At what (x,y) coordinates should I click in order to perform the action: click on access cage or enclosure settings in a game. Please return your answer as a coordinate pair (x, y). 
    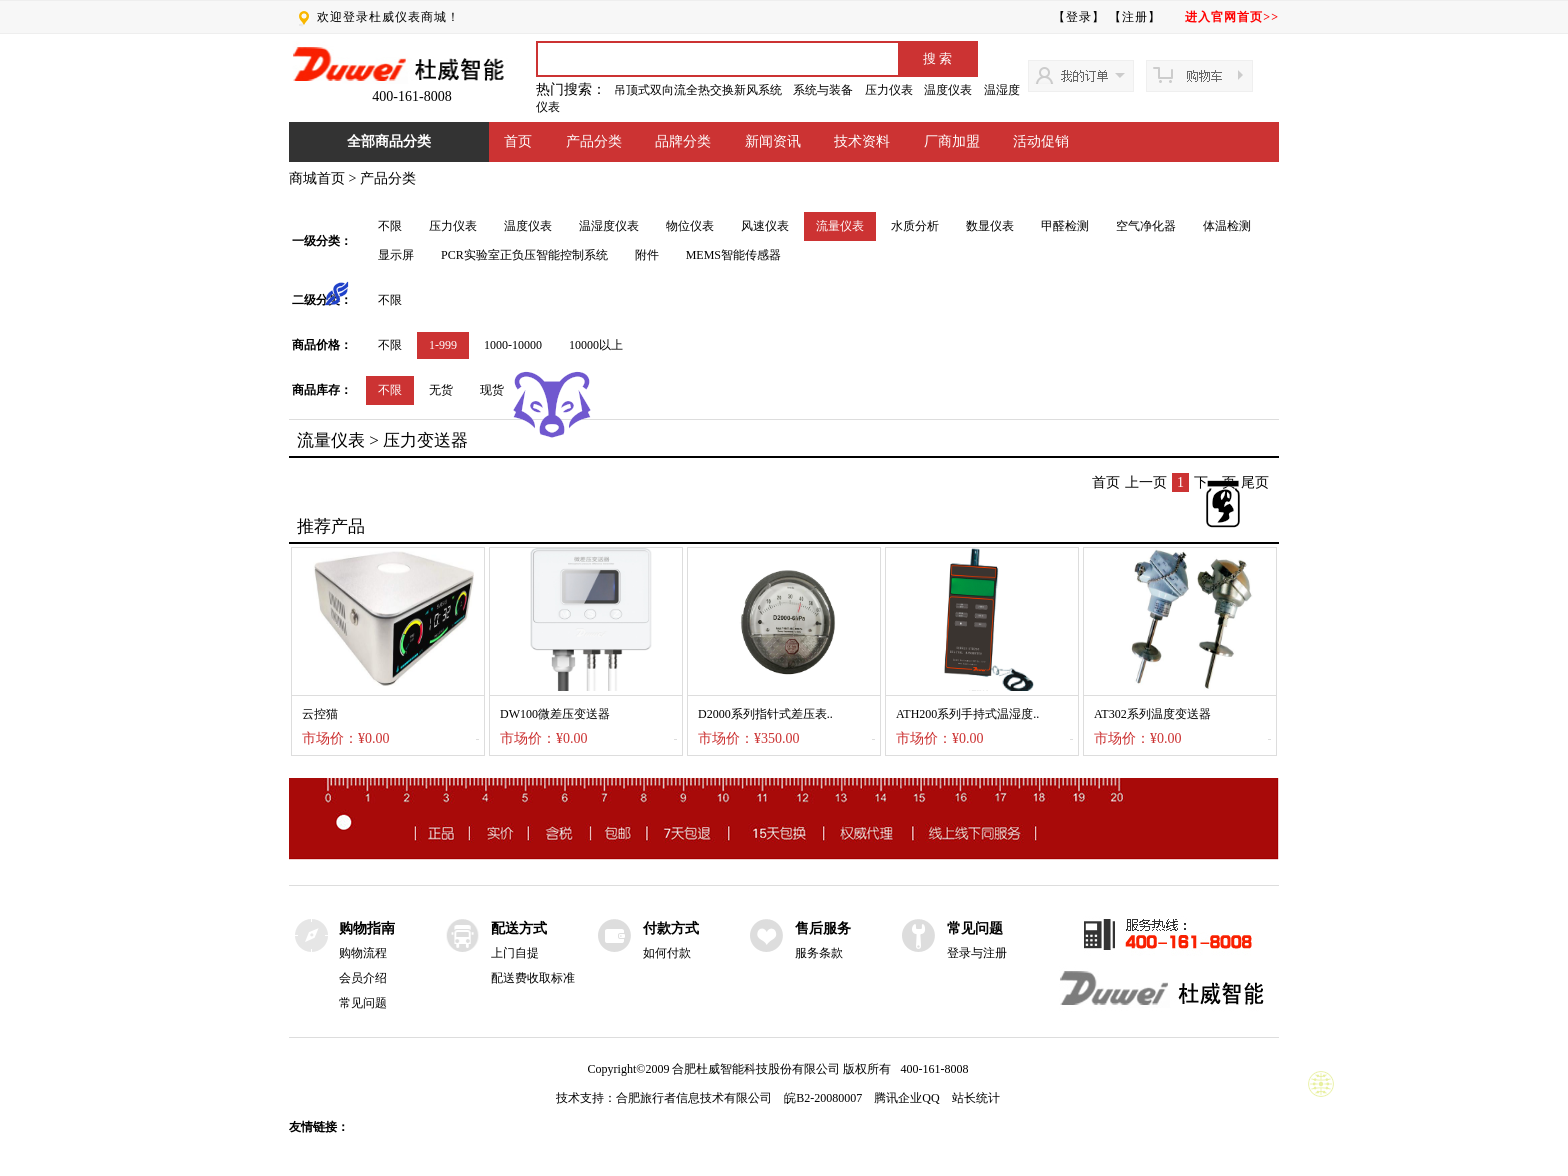
    Looking at the image, I should click on (1321, 1084).